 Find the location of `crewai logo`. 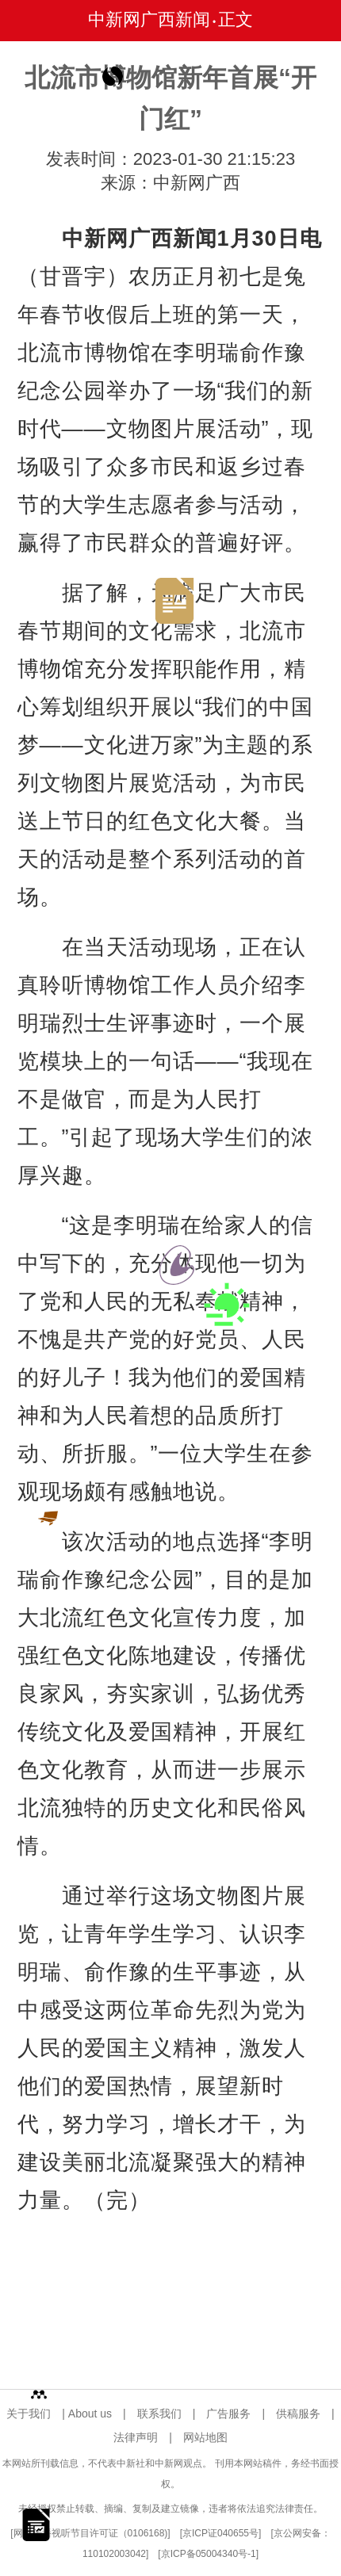

crewai logo is located at coordinates (177, 1265).